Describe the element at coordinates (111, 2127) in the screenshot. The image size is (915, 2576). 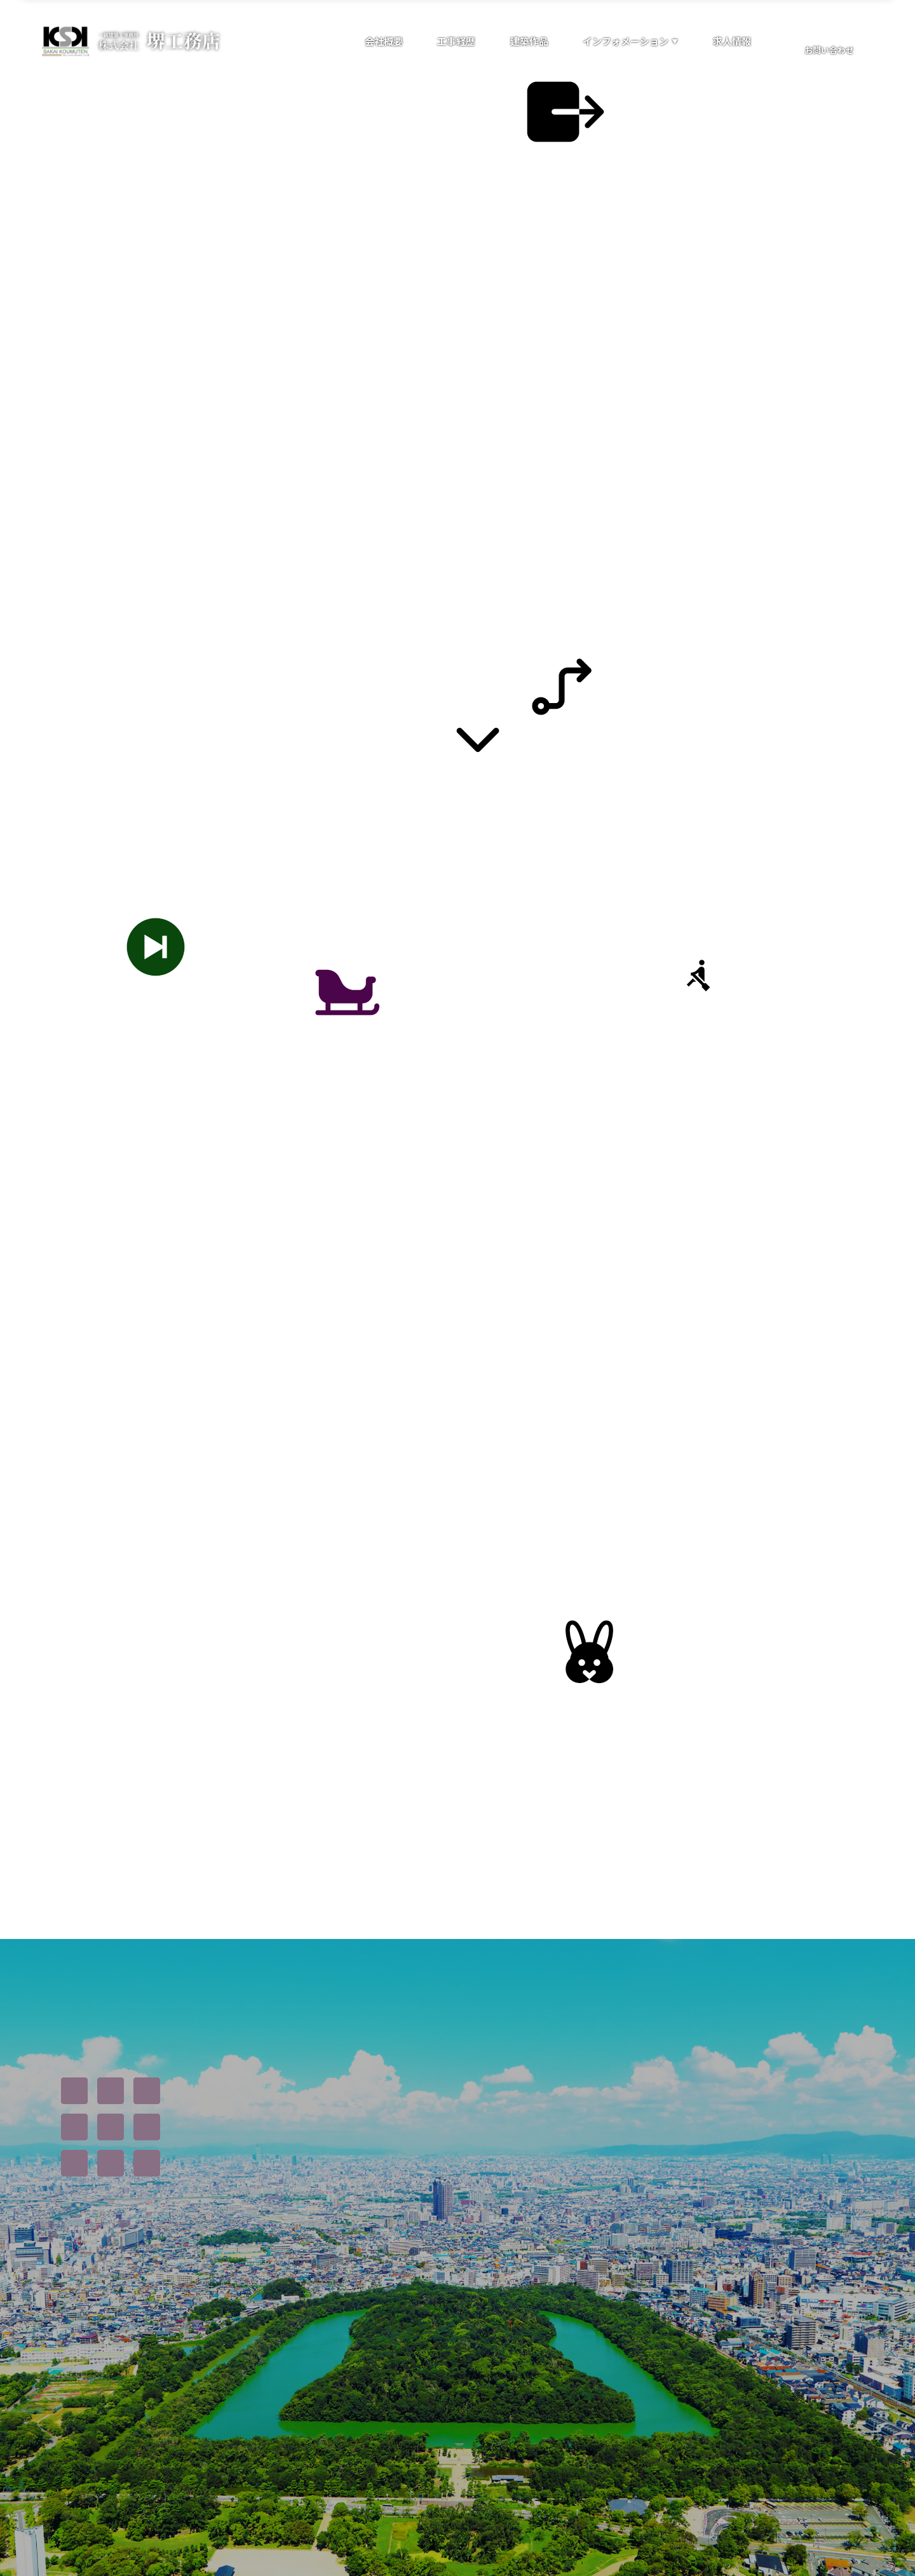
I see `open the app drawer or menu` at that location.